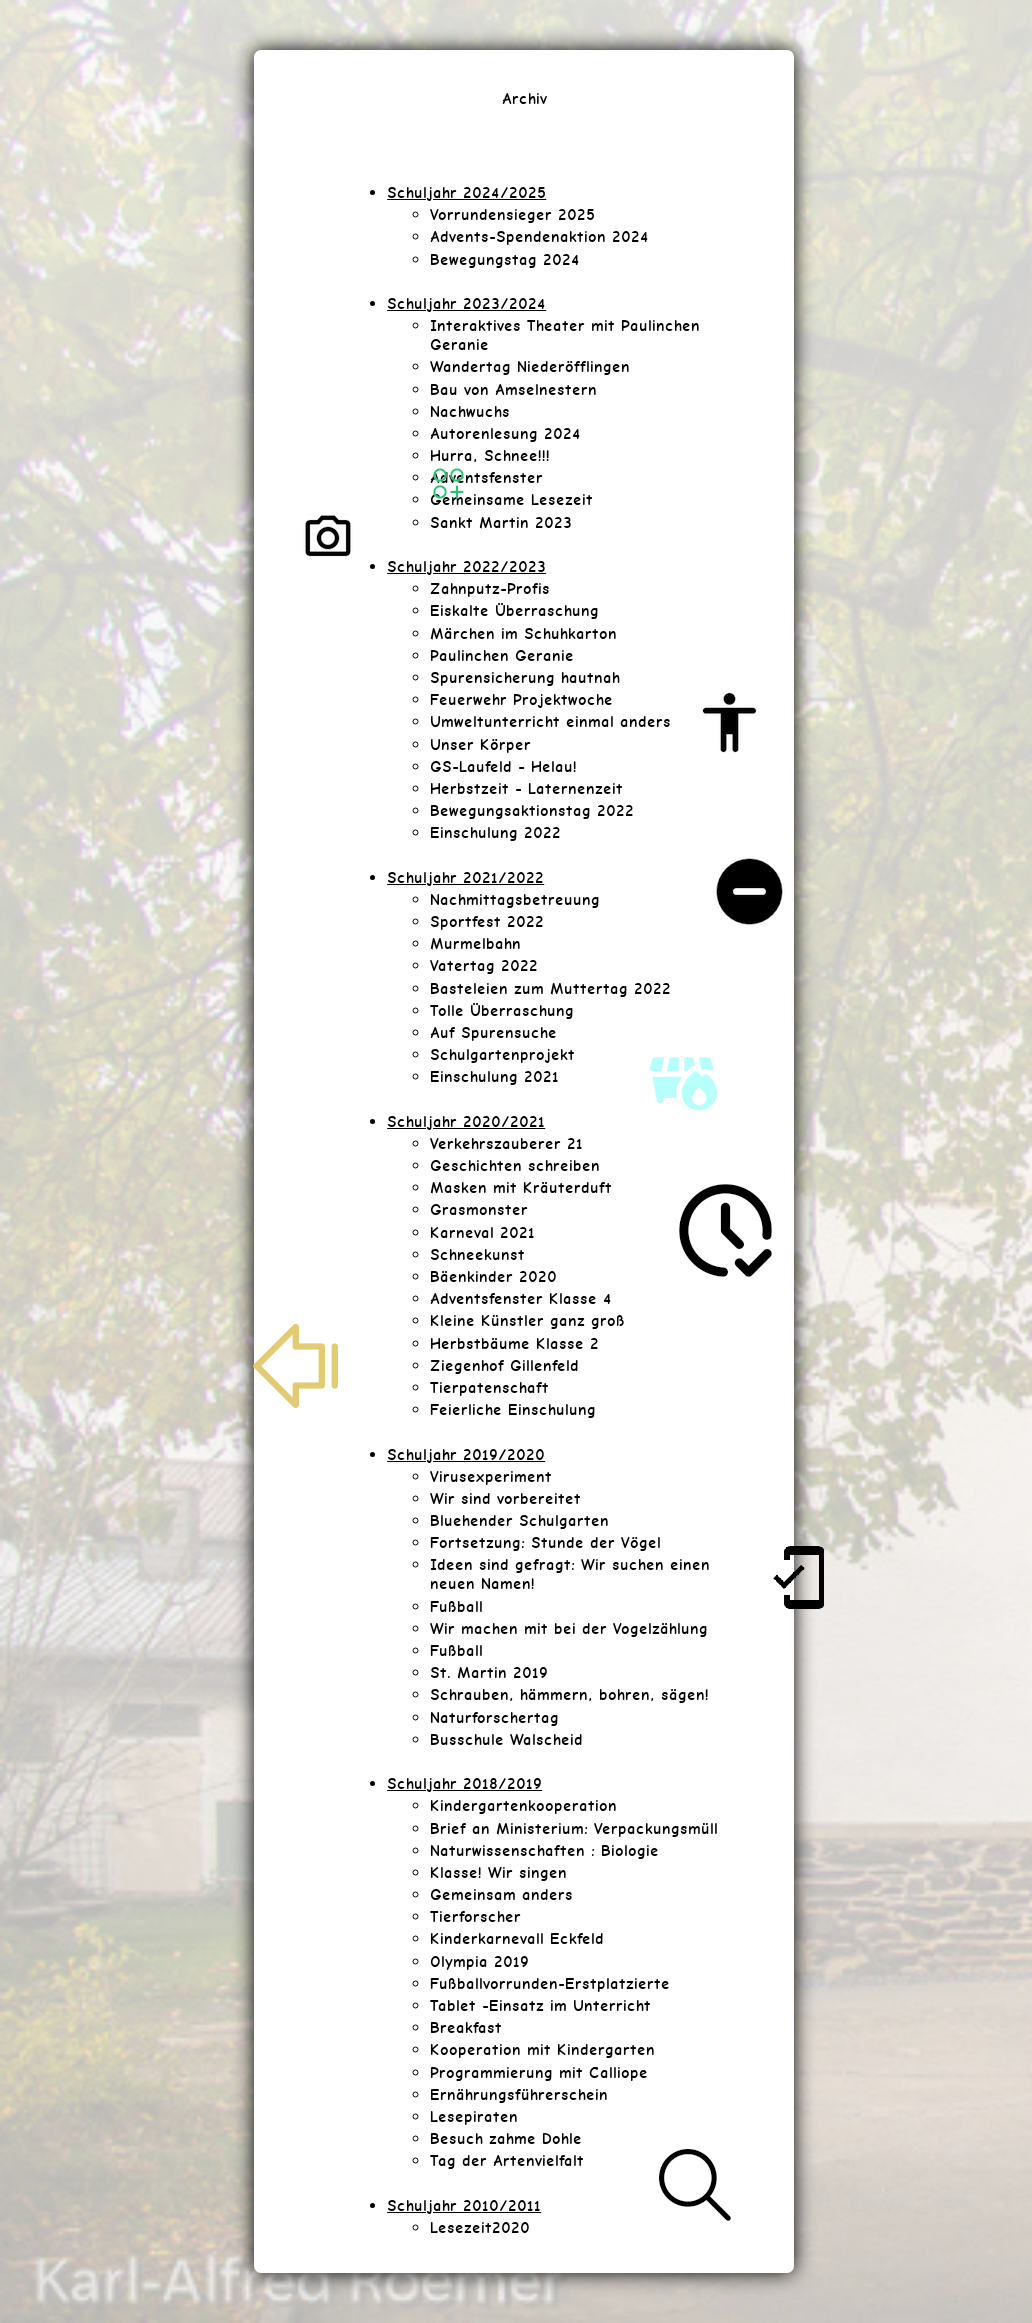 The height and width of the screenshot is (2323, 1032). Describe the element at coordinates (448, 483) in the screenshot. I see `add a new item to a group or collection` at that location.